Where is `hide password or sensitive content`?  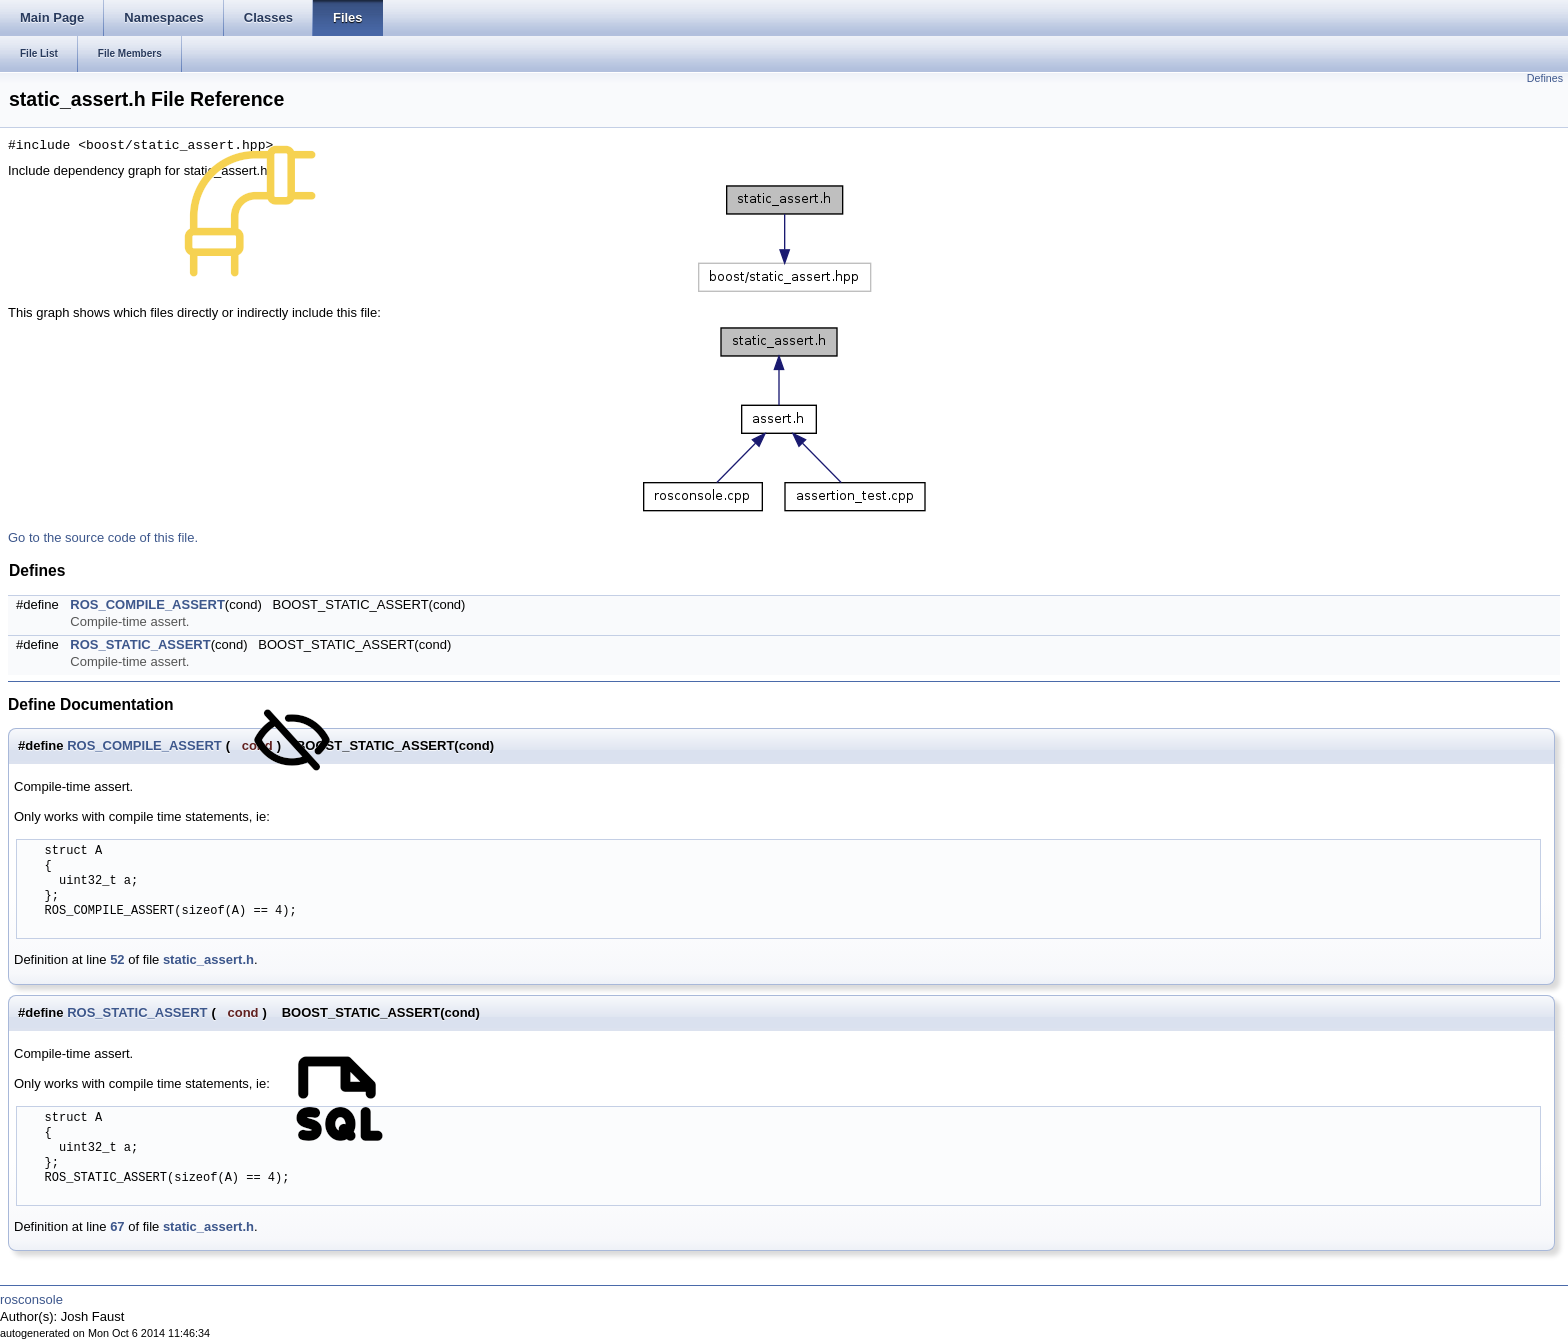
hide password or sensitive content is located at coordinates (292, 740).